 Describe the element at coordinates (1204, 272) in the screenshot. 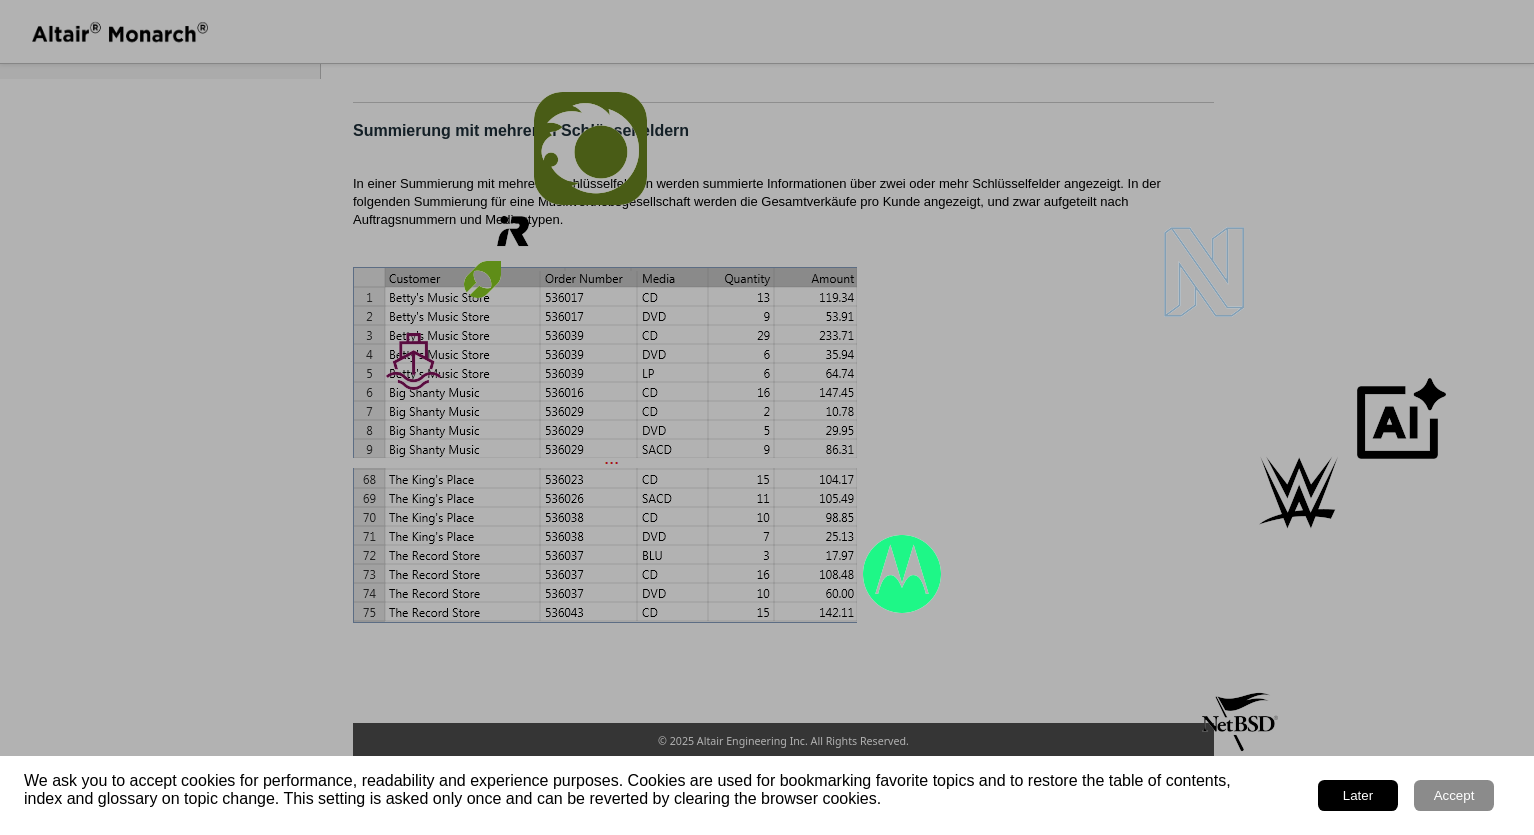

I see `neos brand logo` at that location.